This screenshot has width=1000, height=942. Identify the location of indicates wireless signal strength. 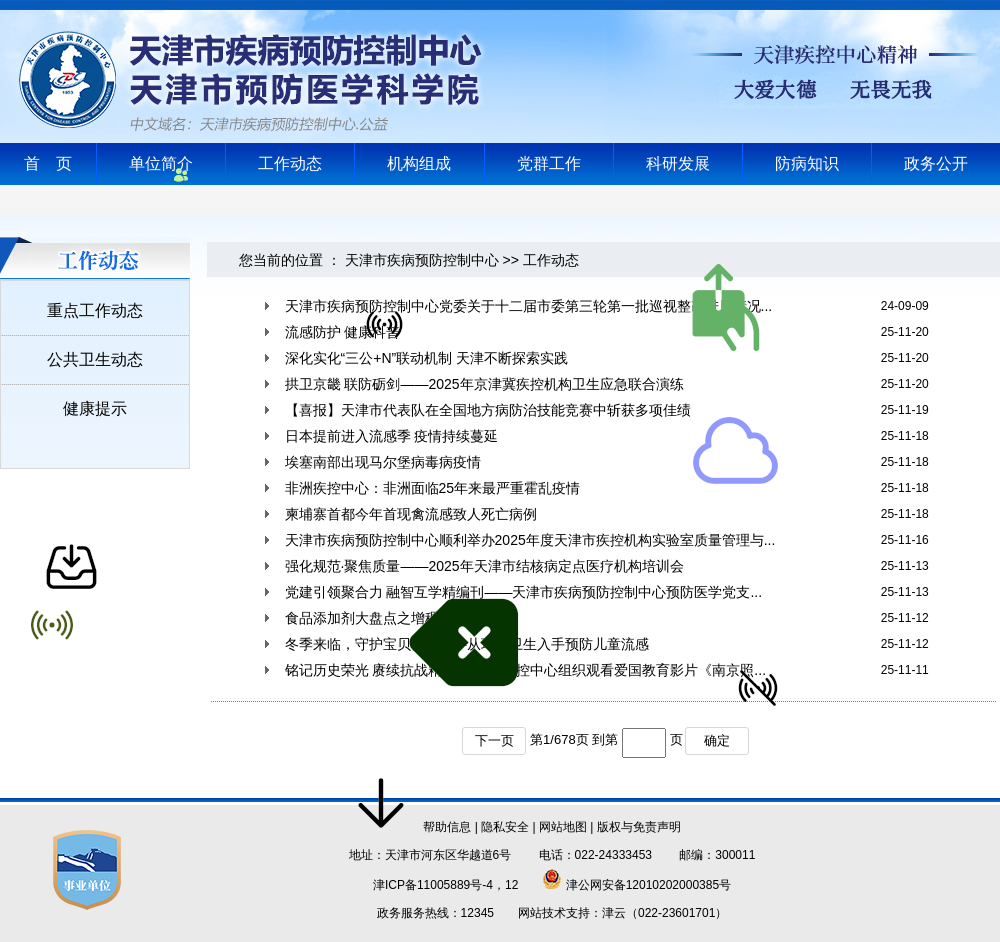
(384, 324).